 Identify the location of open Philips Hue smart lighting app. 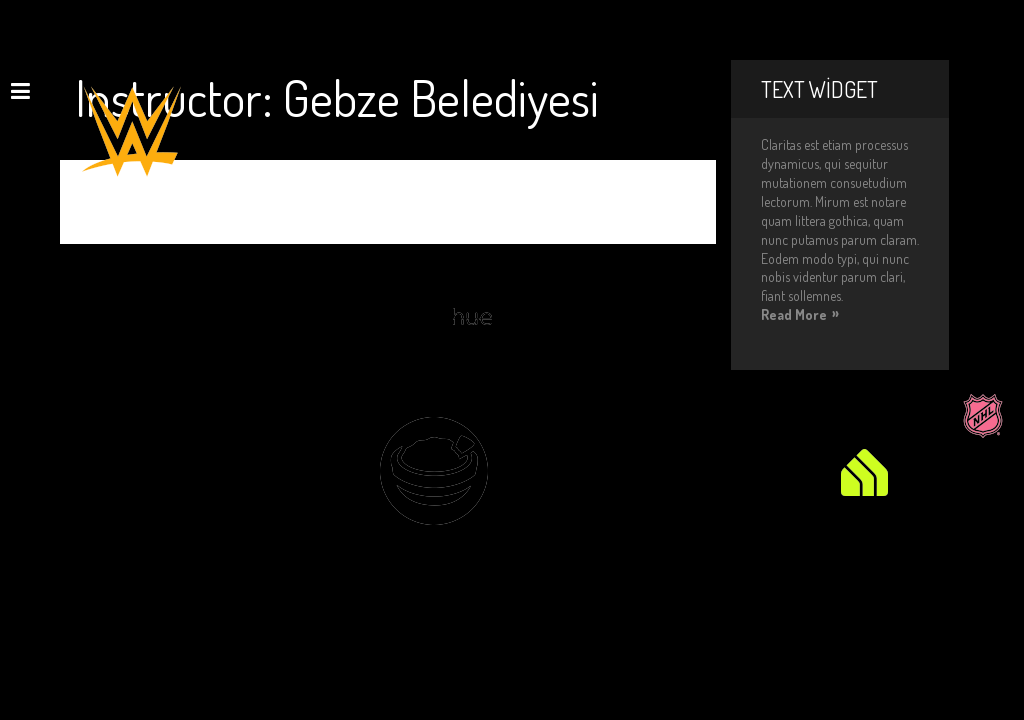
(472, 316).